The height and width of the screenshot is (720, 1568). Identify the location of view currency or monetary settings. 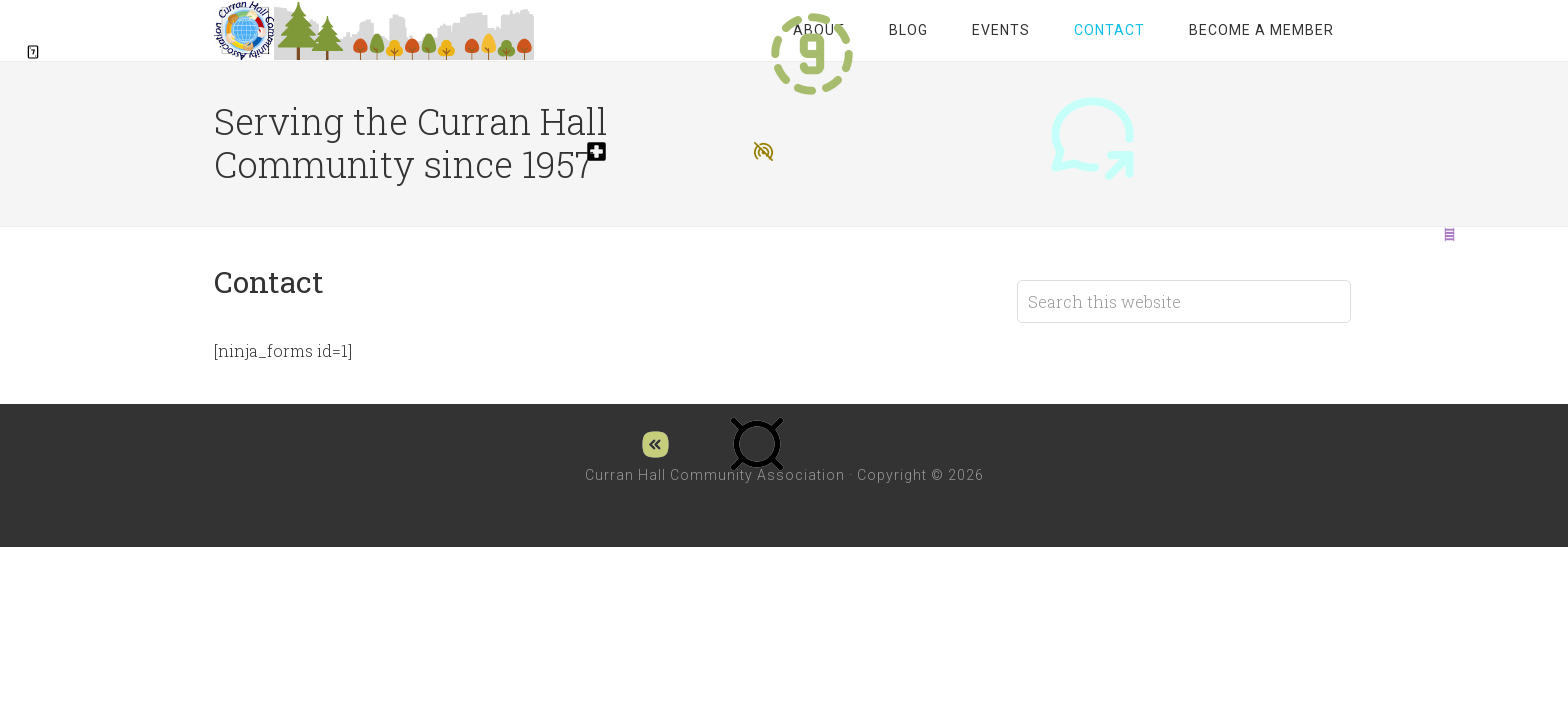
(757, 444).